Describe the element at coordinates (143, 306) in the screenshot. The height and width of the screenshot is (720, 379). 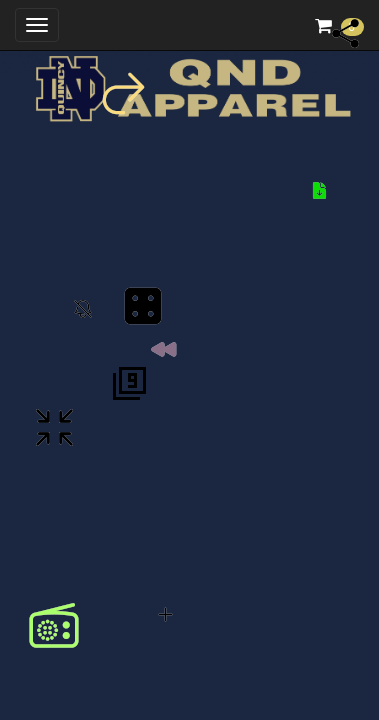
I see `roll or randomize a selection` at that location.